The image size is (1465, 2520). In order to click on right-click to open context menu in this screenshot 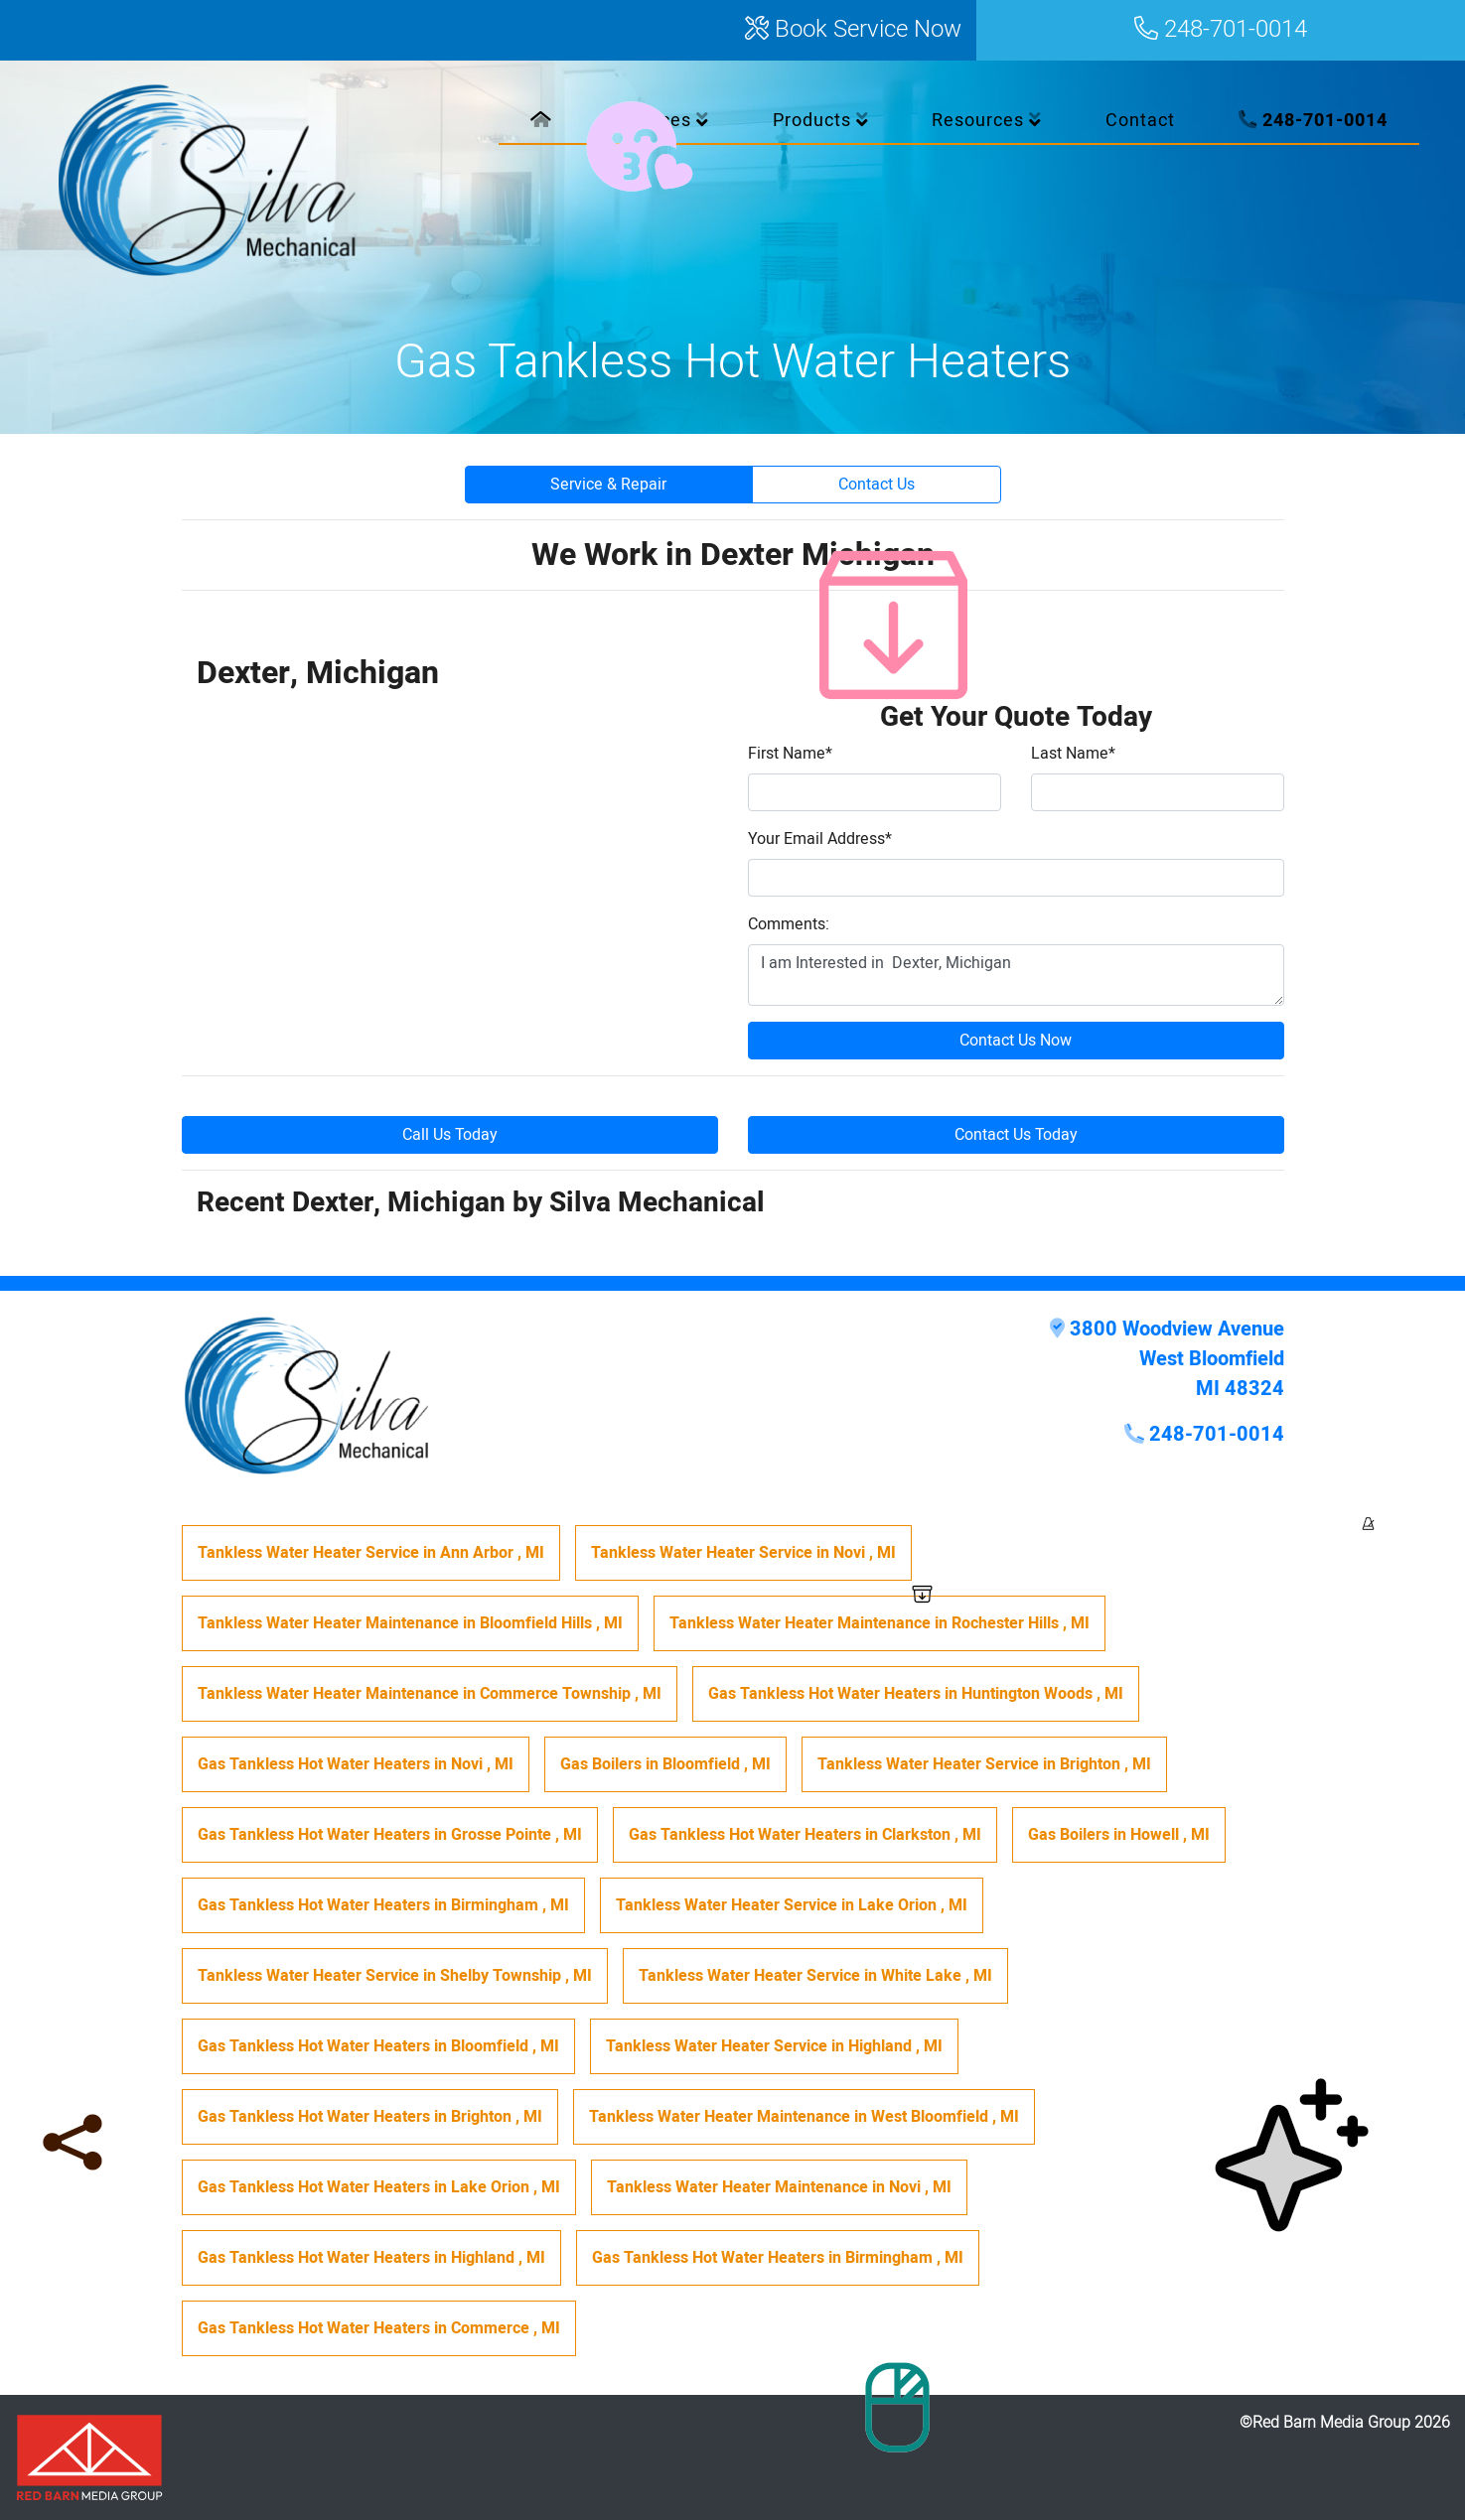, I will do `click(897, 2407)`.